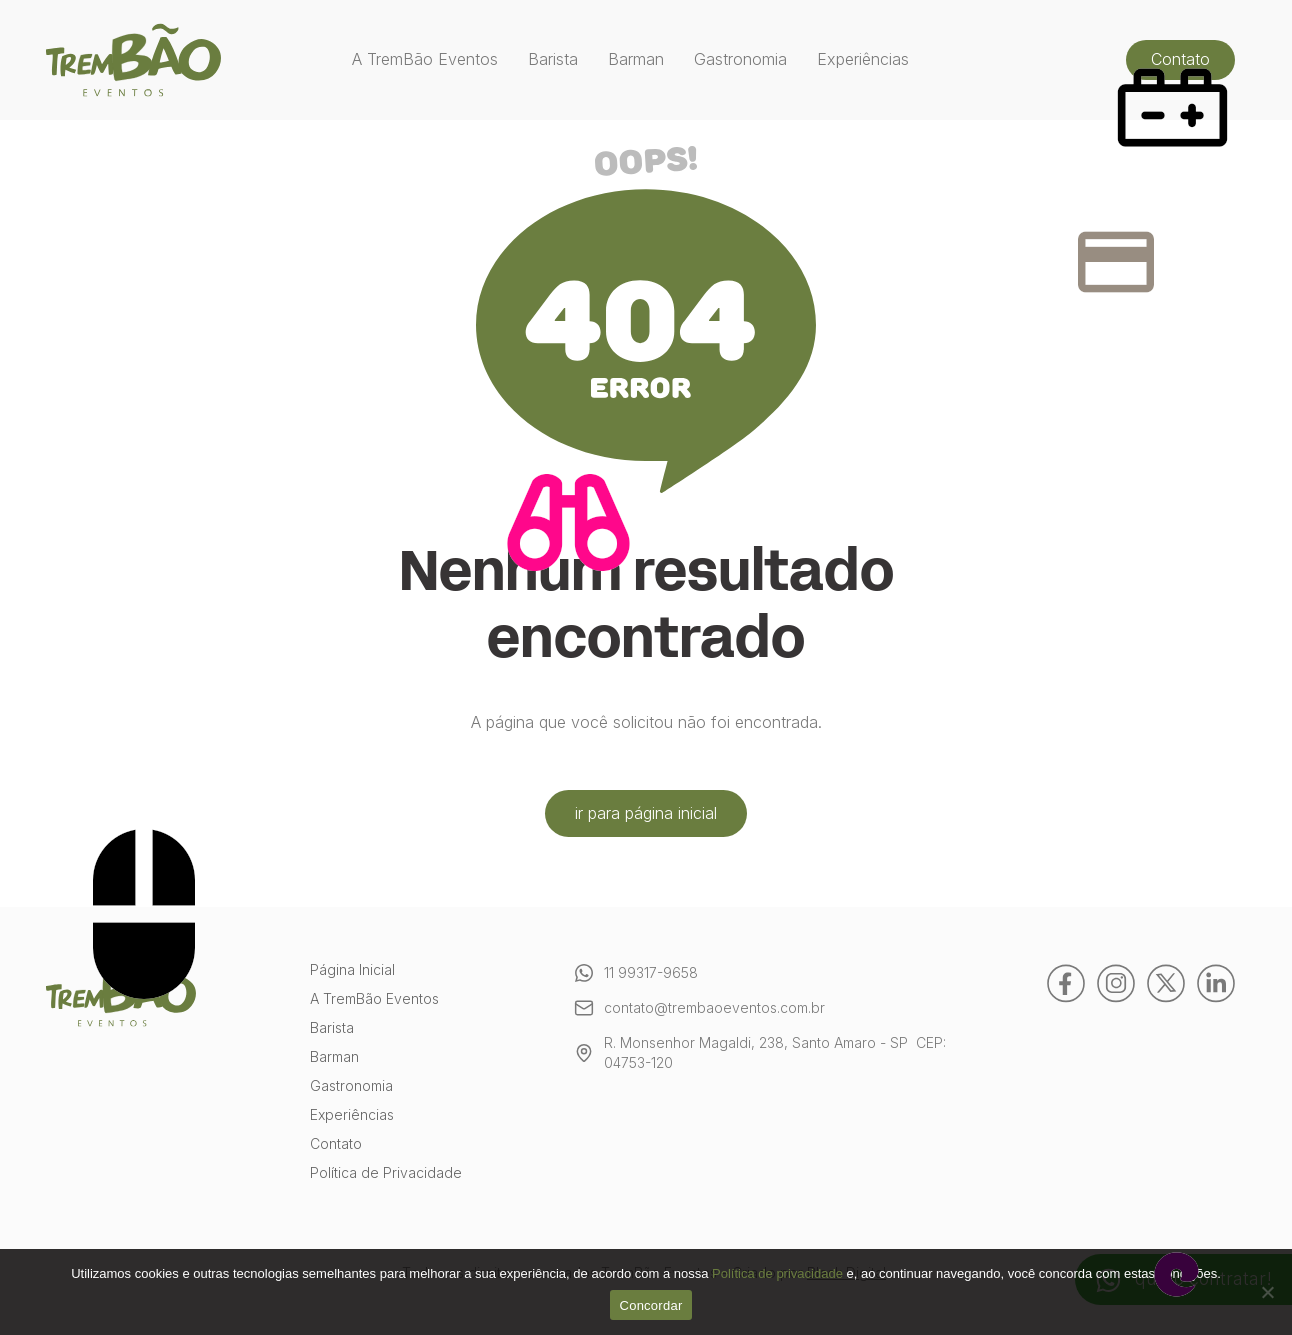  Describe the element at coordinates (1176, 1274) in the screenshot. I see `open Microsoft Edge browser` at that location.